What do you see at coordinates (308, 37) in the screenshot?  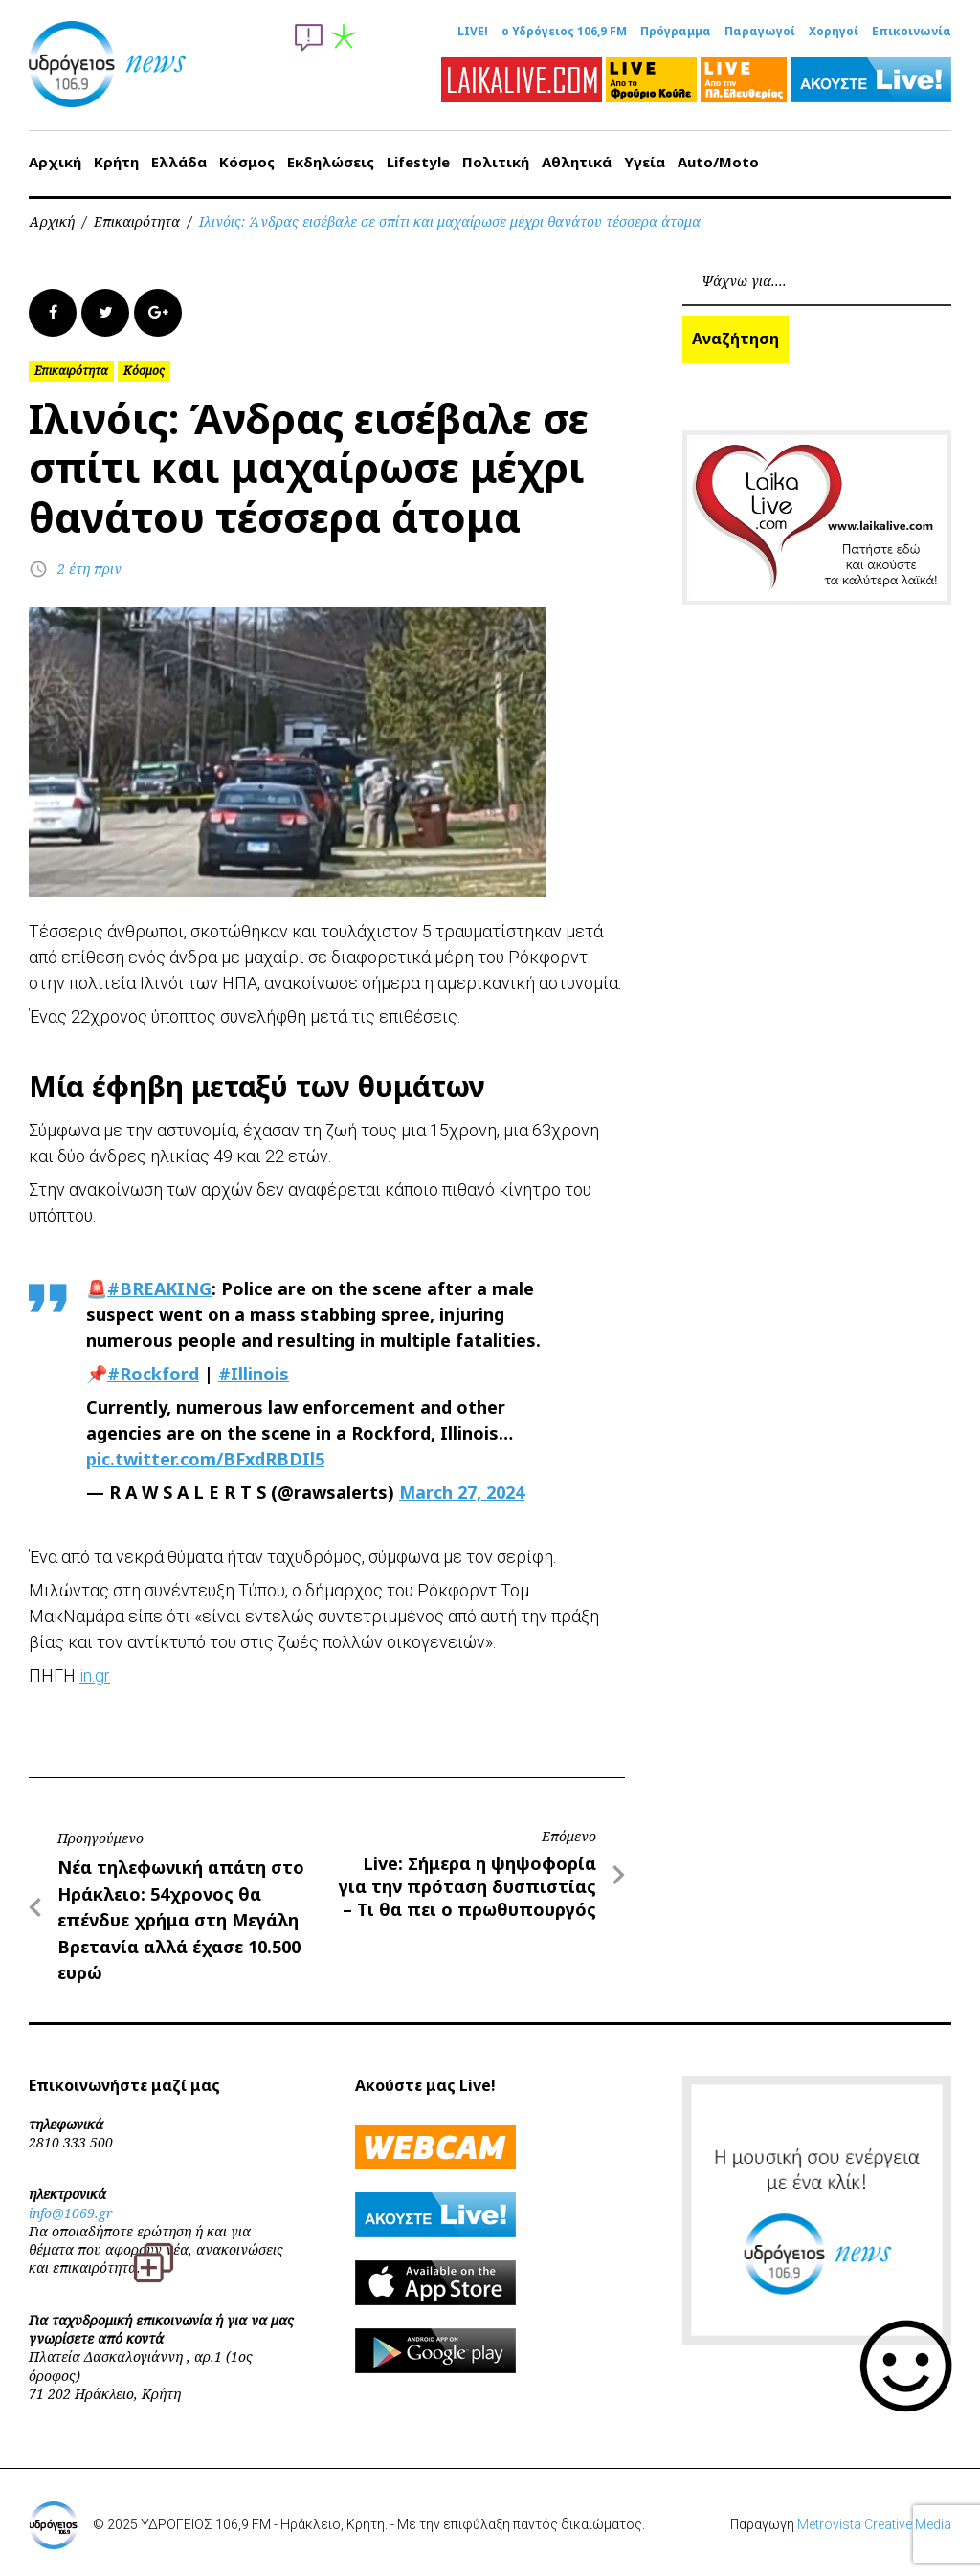 I see `report an issue or problem` at bounding box center [308, 37].